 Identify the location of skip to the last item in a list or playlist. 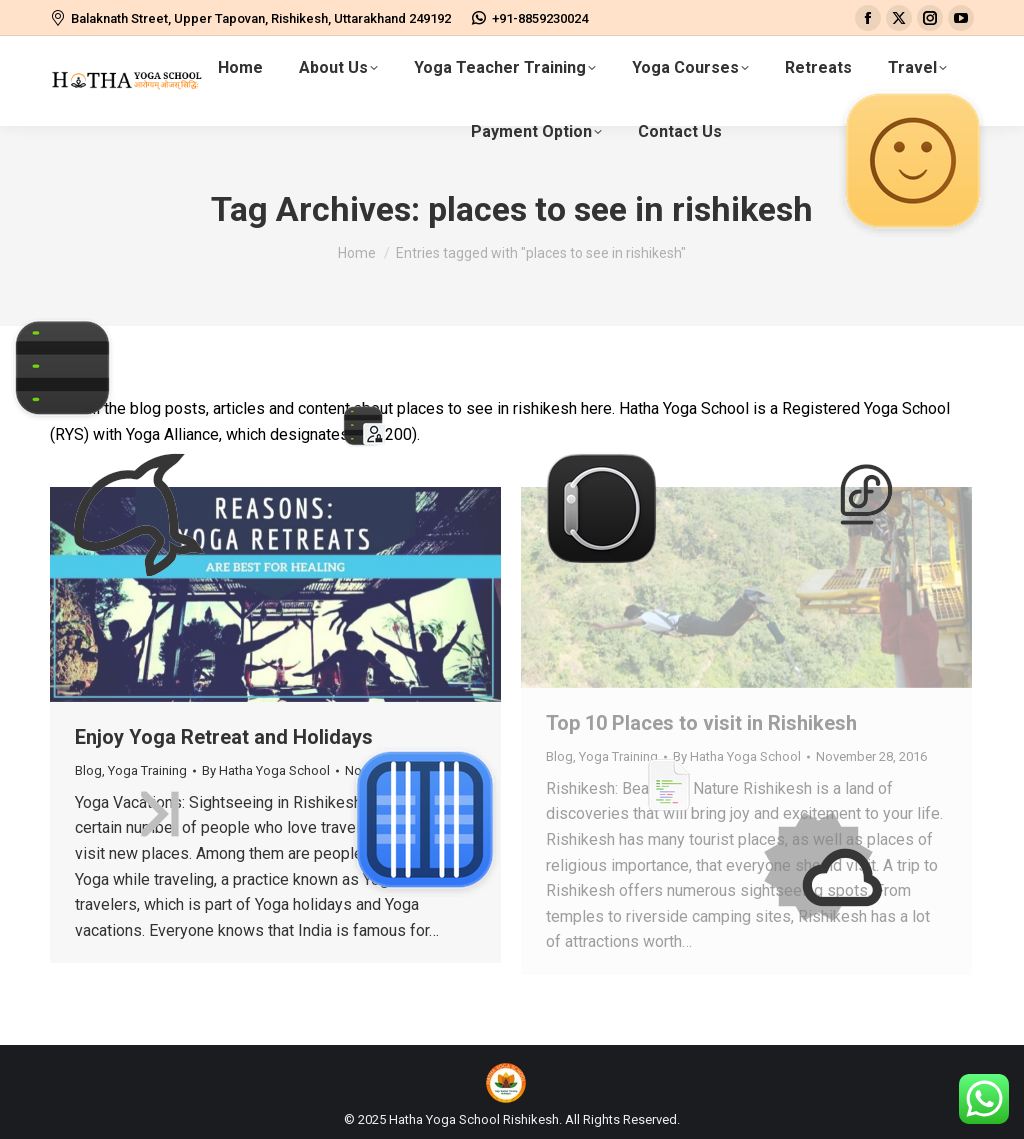
(160, 814).